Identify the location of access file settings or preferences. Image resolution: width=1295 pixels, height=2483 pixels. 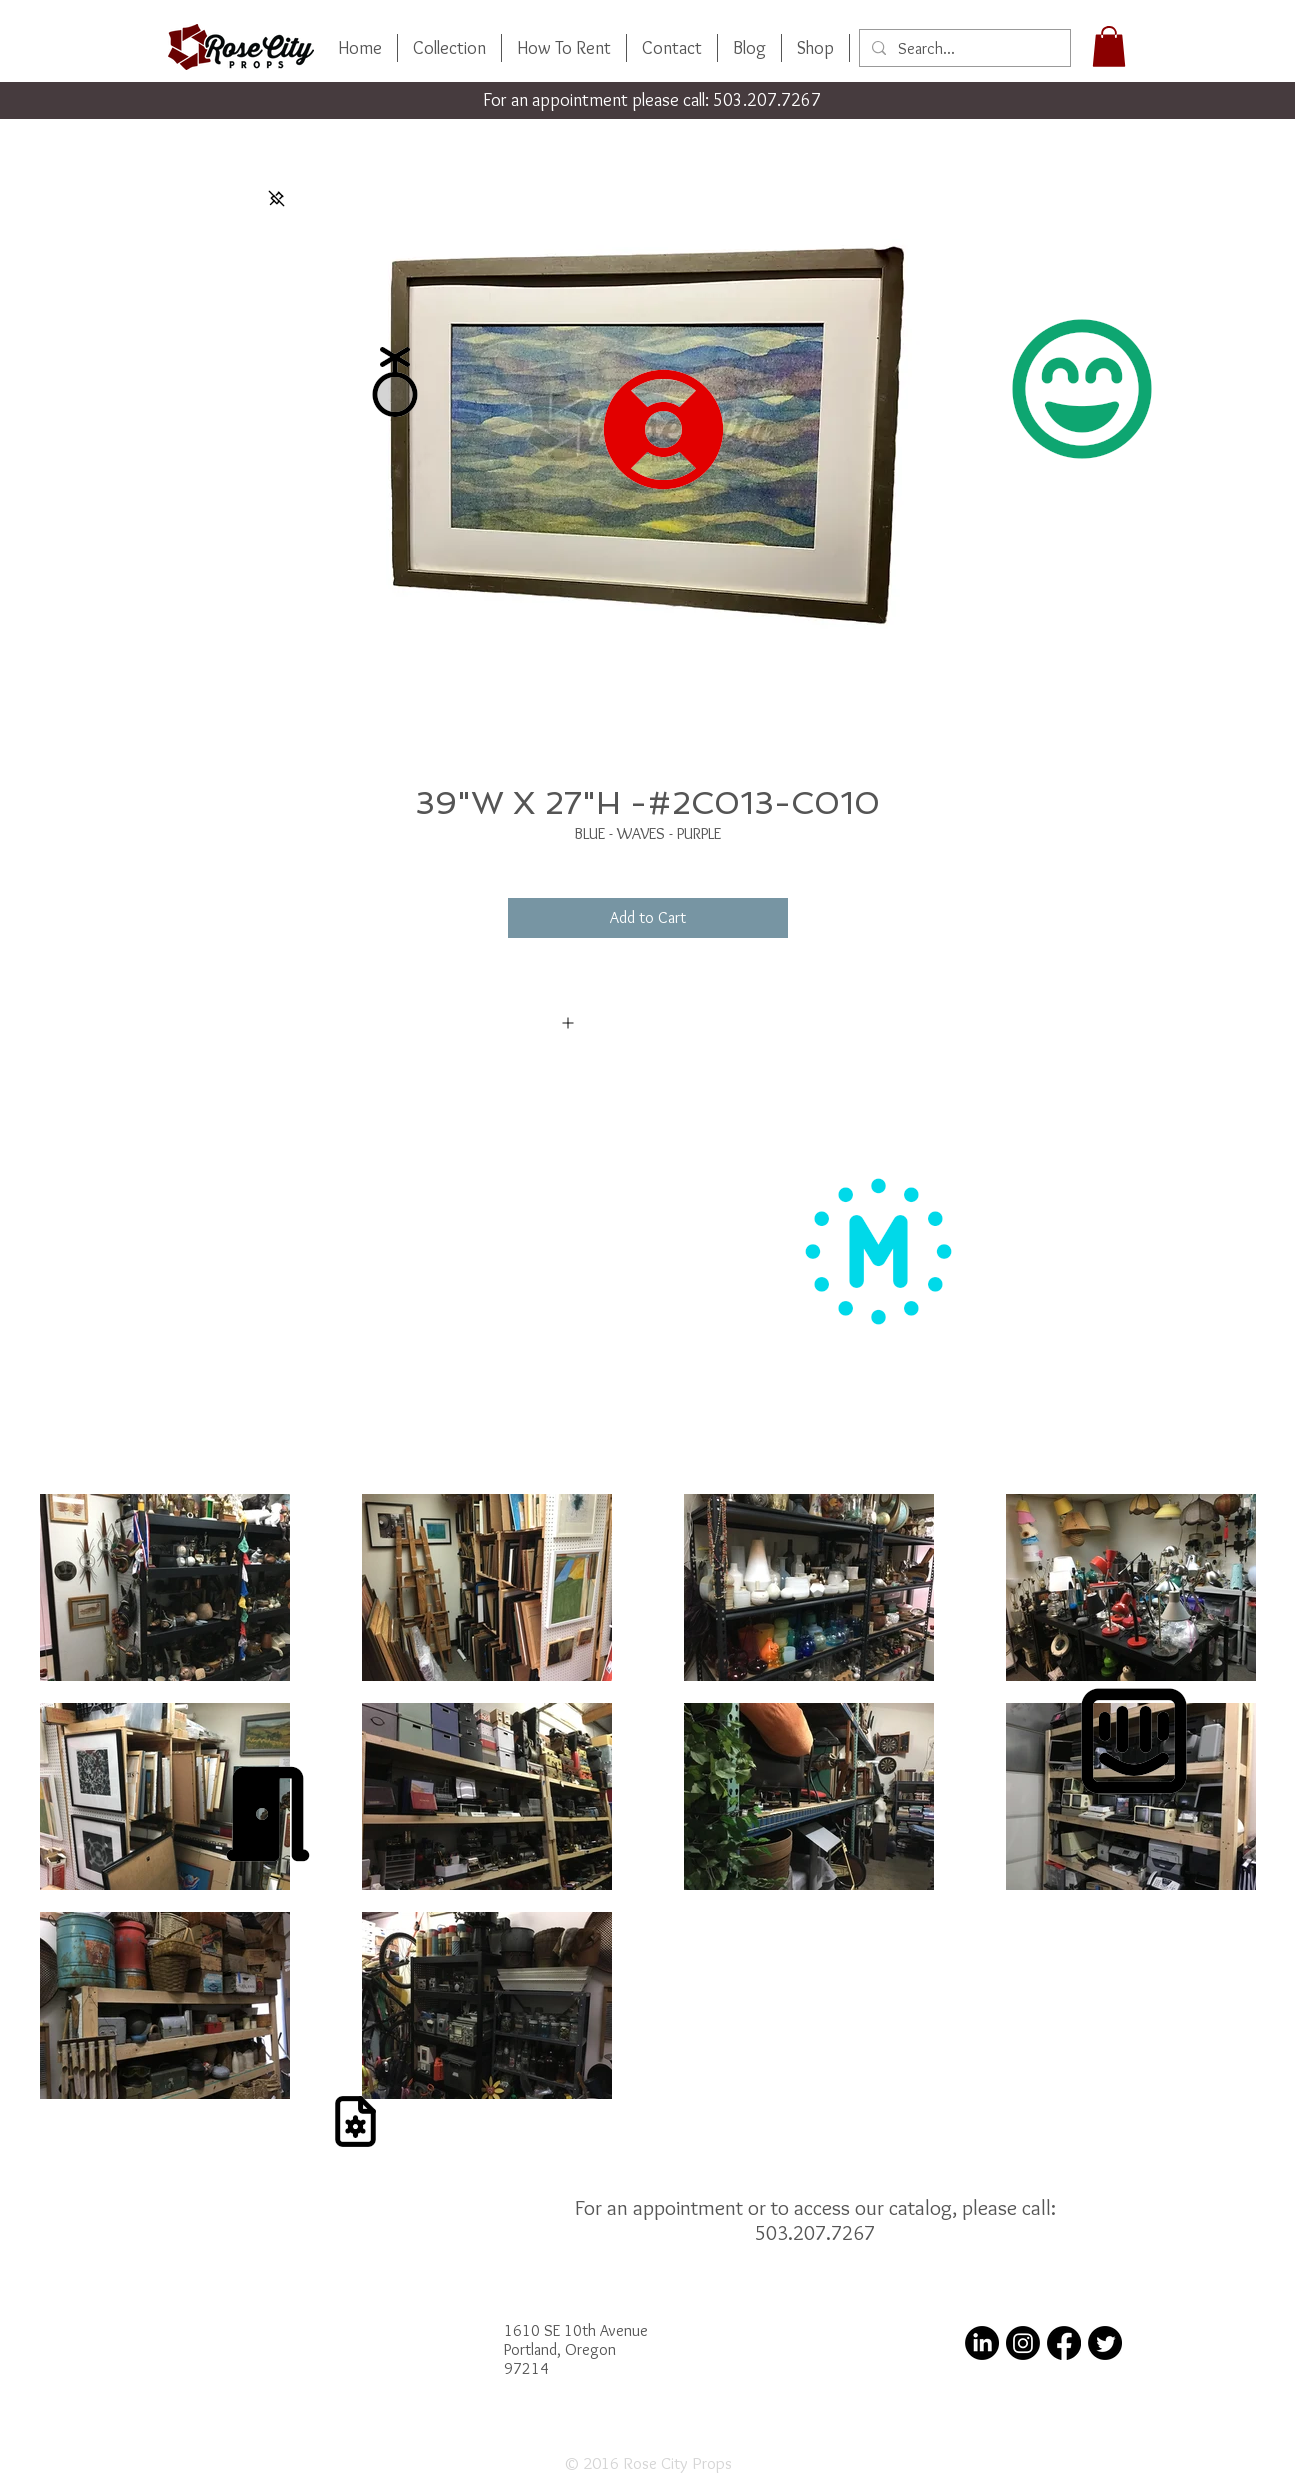
(355, 2121).